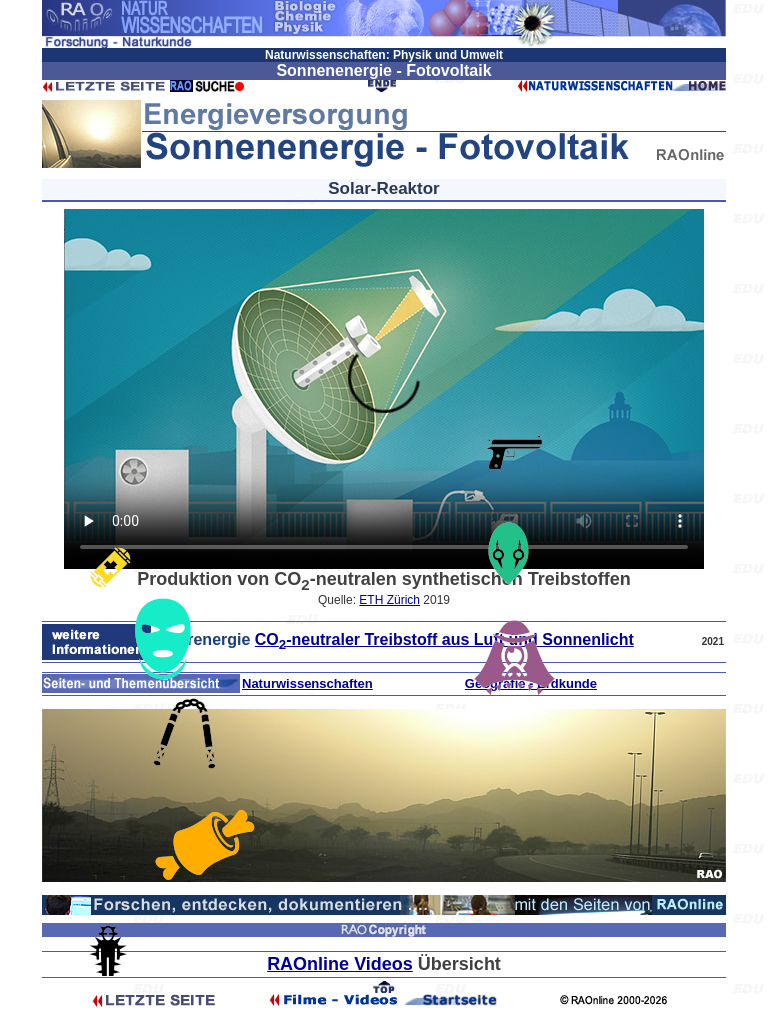 The width and height of the screenshot is (768, 1010). What do you see at coordinates (204, 842) in the screenshot?
I see `food or meat item in a game inventory` at bounding box center [204, 842].